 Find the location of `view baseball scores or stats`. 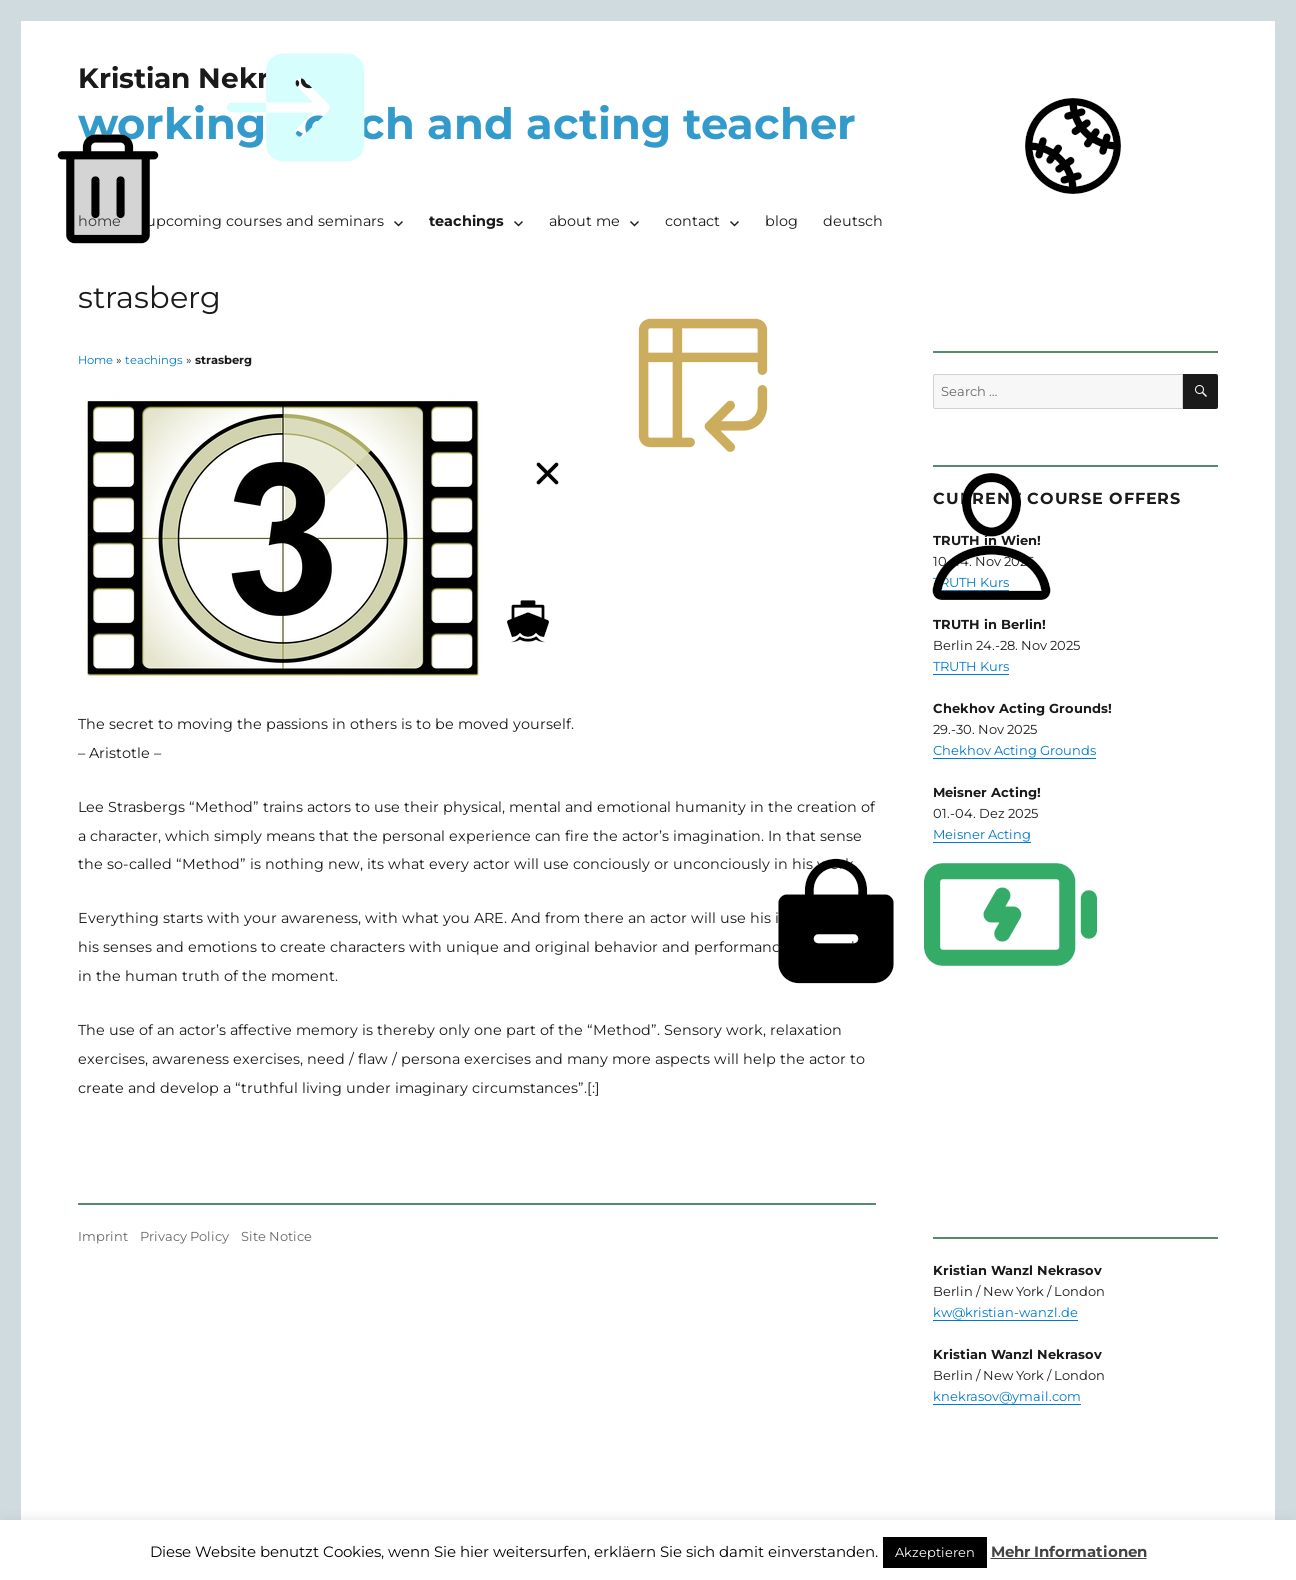

view baseball scores or stats is located at coordinates (1073, 146).